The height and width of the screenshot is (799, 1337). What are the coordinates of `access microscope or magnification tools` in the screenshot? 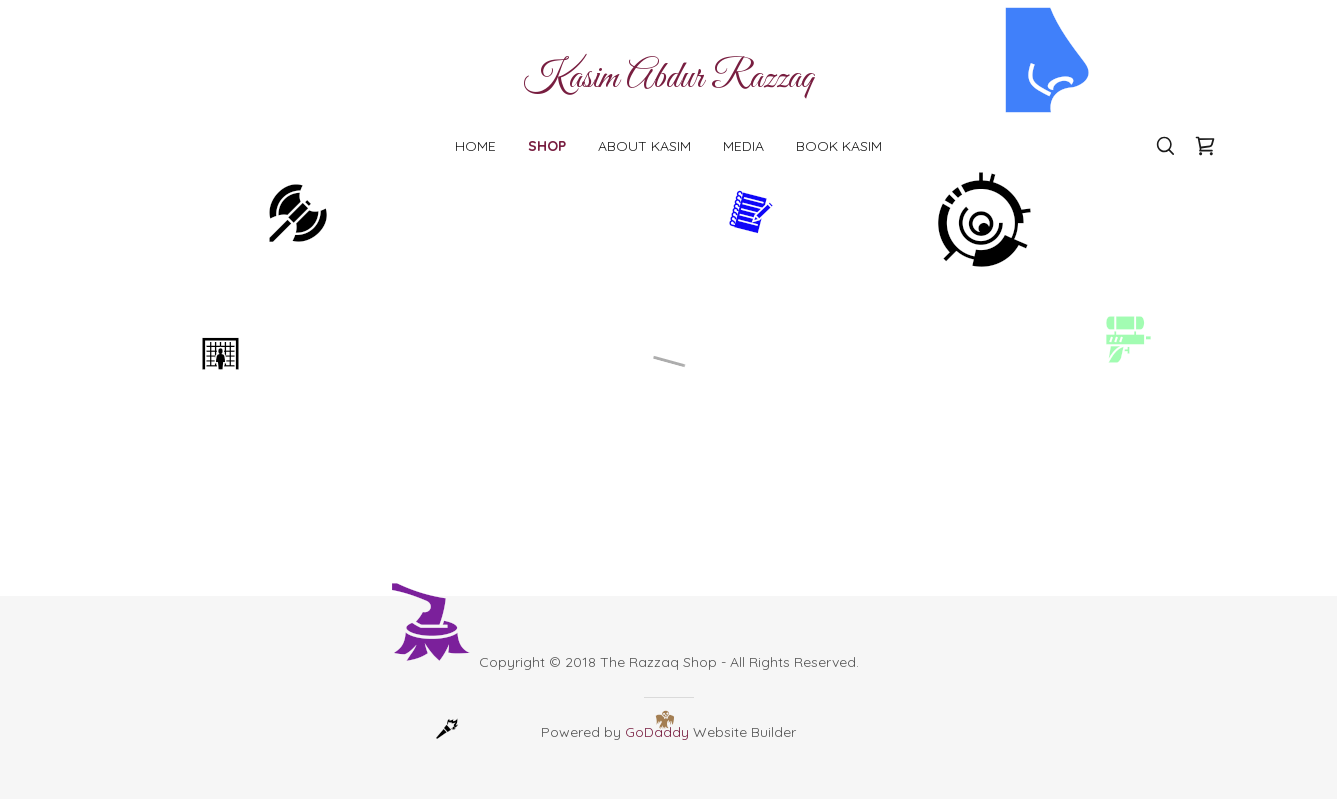 It's located at (984, 219).